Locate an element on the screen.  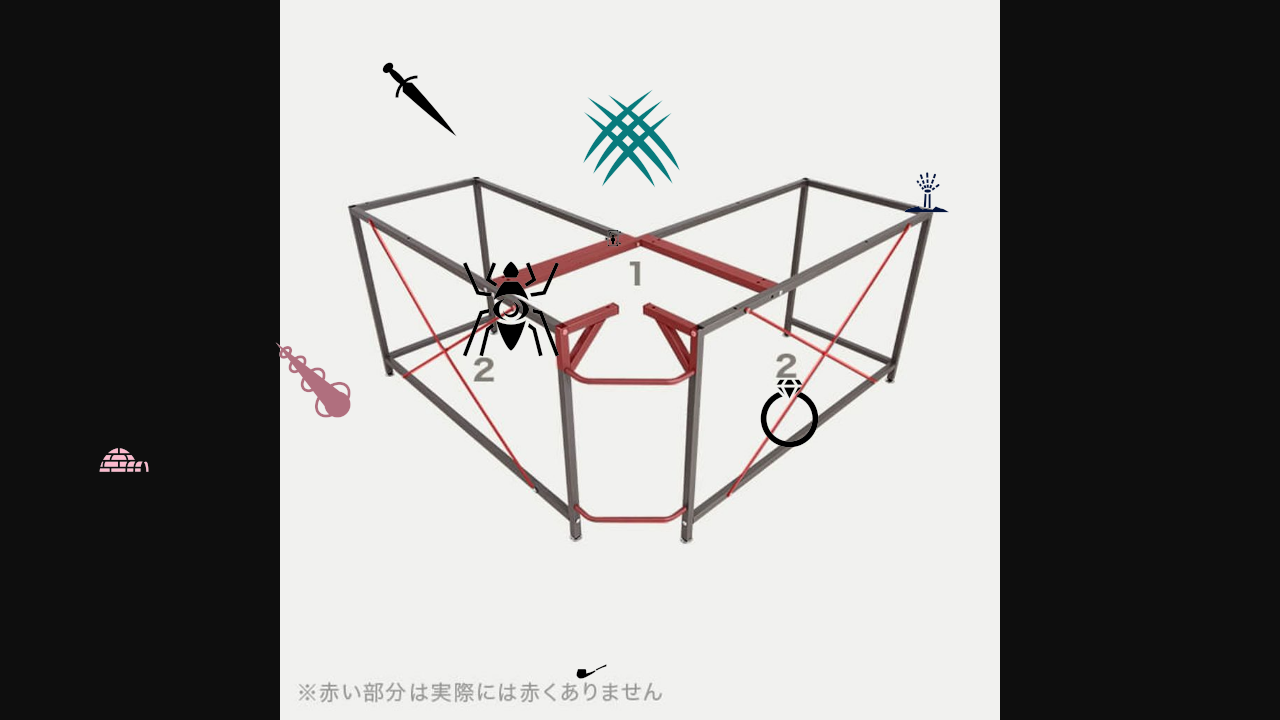
equip or select a beam weapon is located at coordinates (313, 380).